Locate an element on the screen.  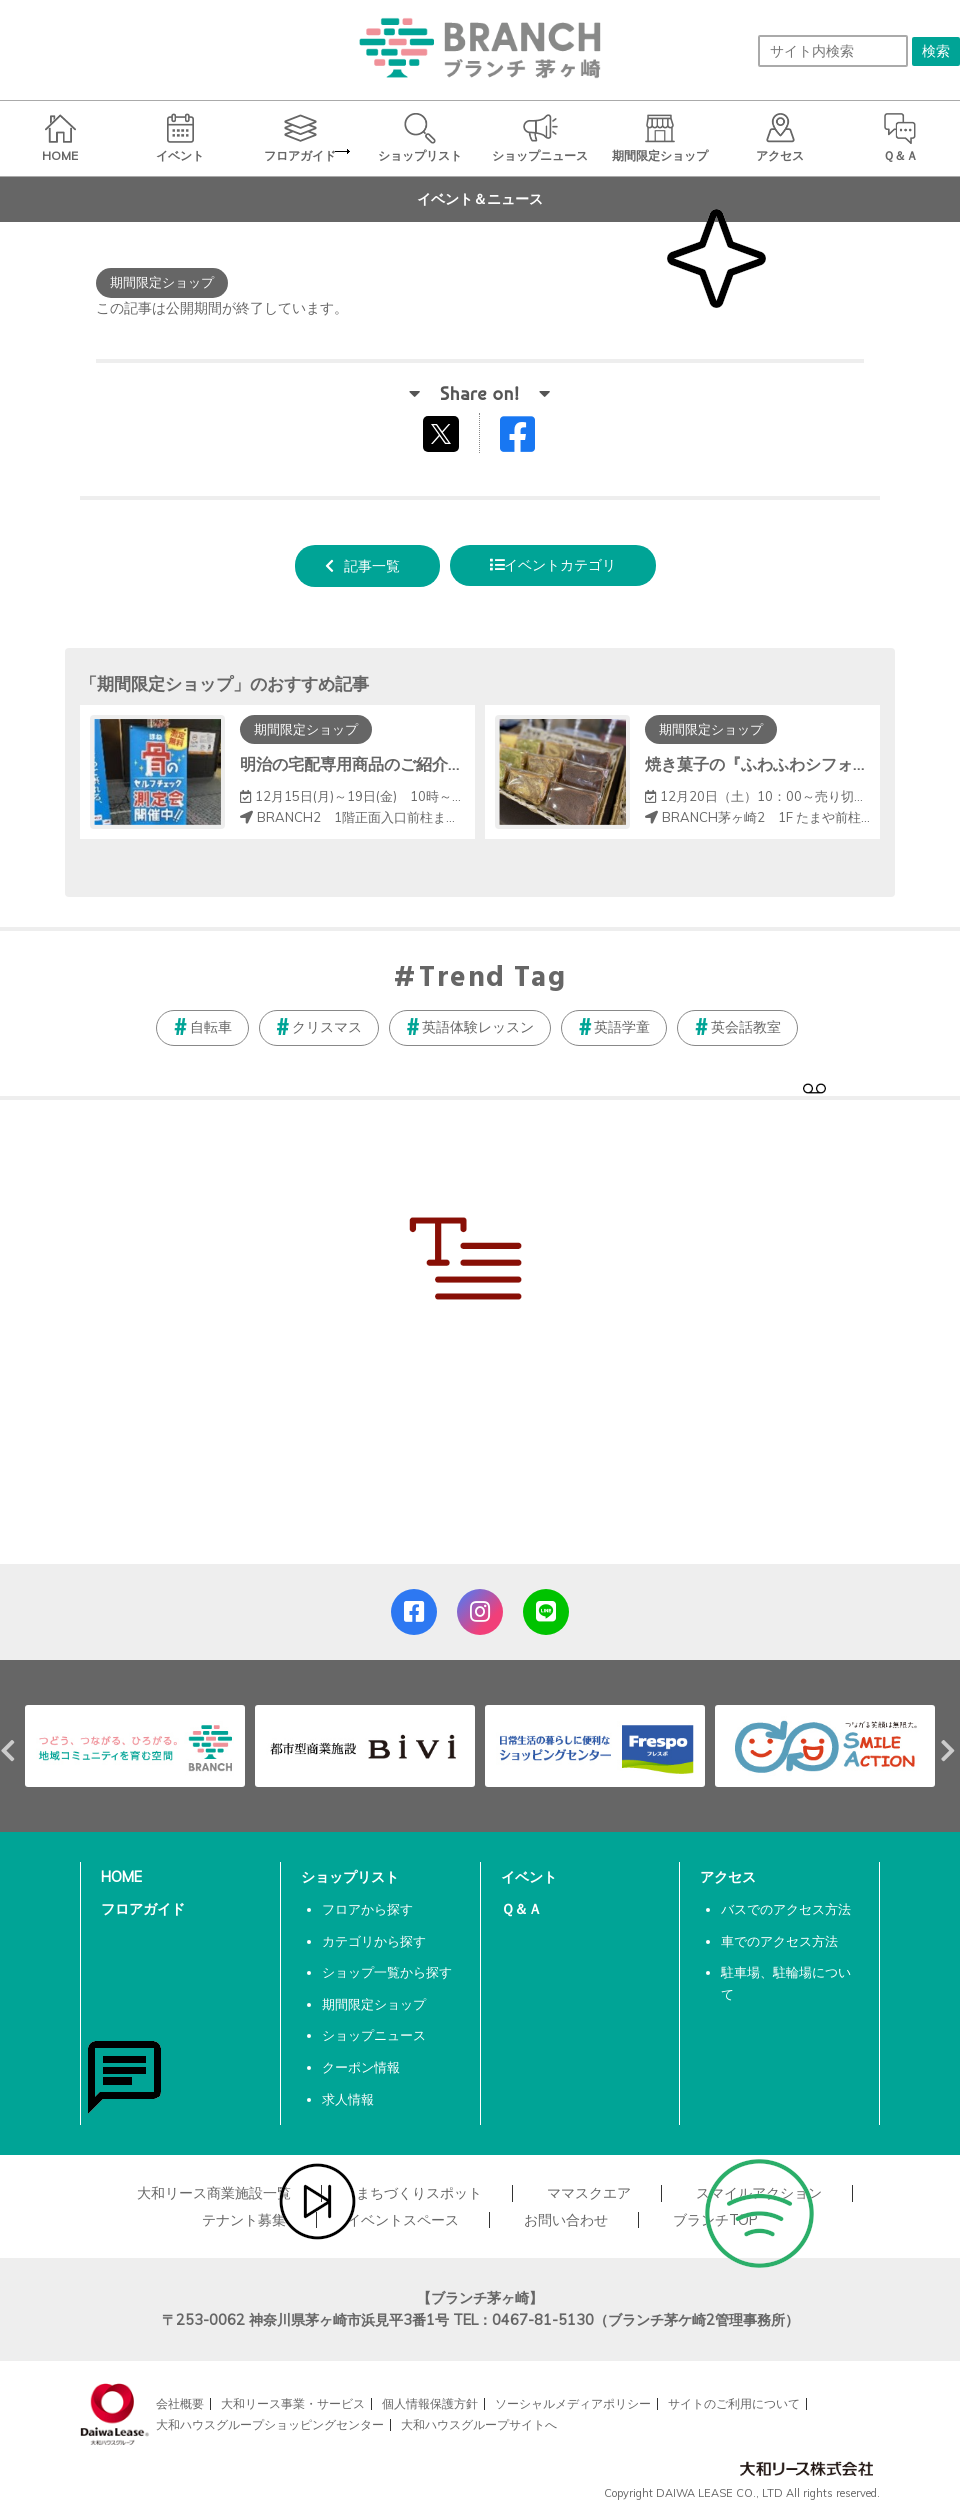
indicates a sparkle or highlight effect is located at coordinates (716, 258).